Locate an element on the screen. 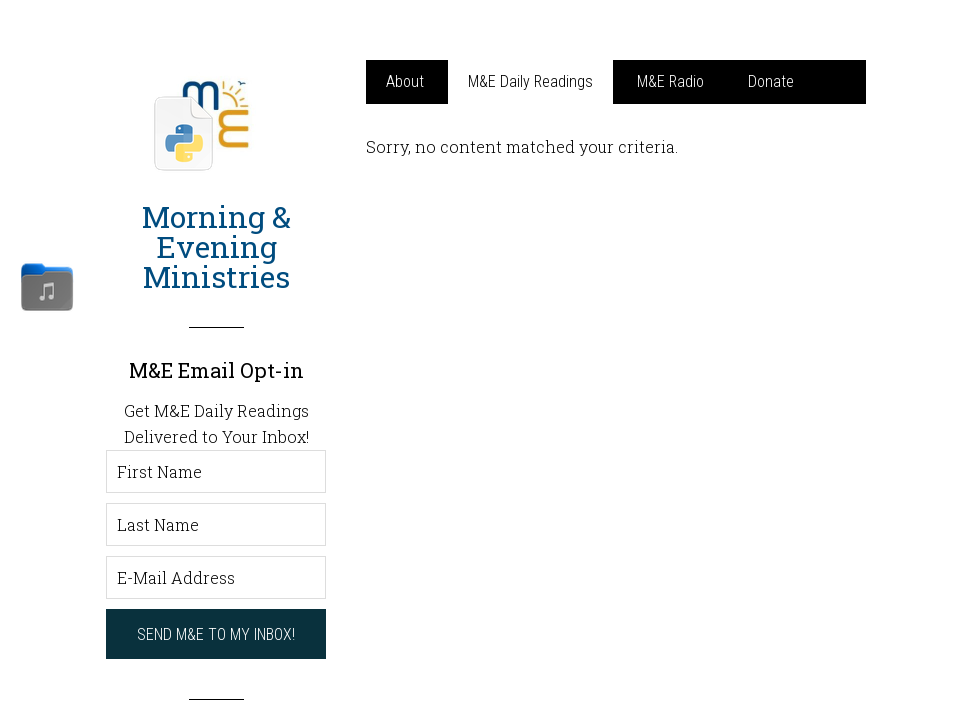 This screenshot has width=972, height=720. open your music folder is located at coordinates (47, 287).